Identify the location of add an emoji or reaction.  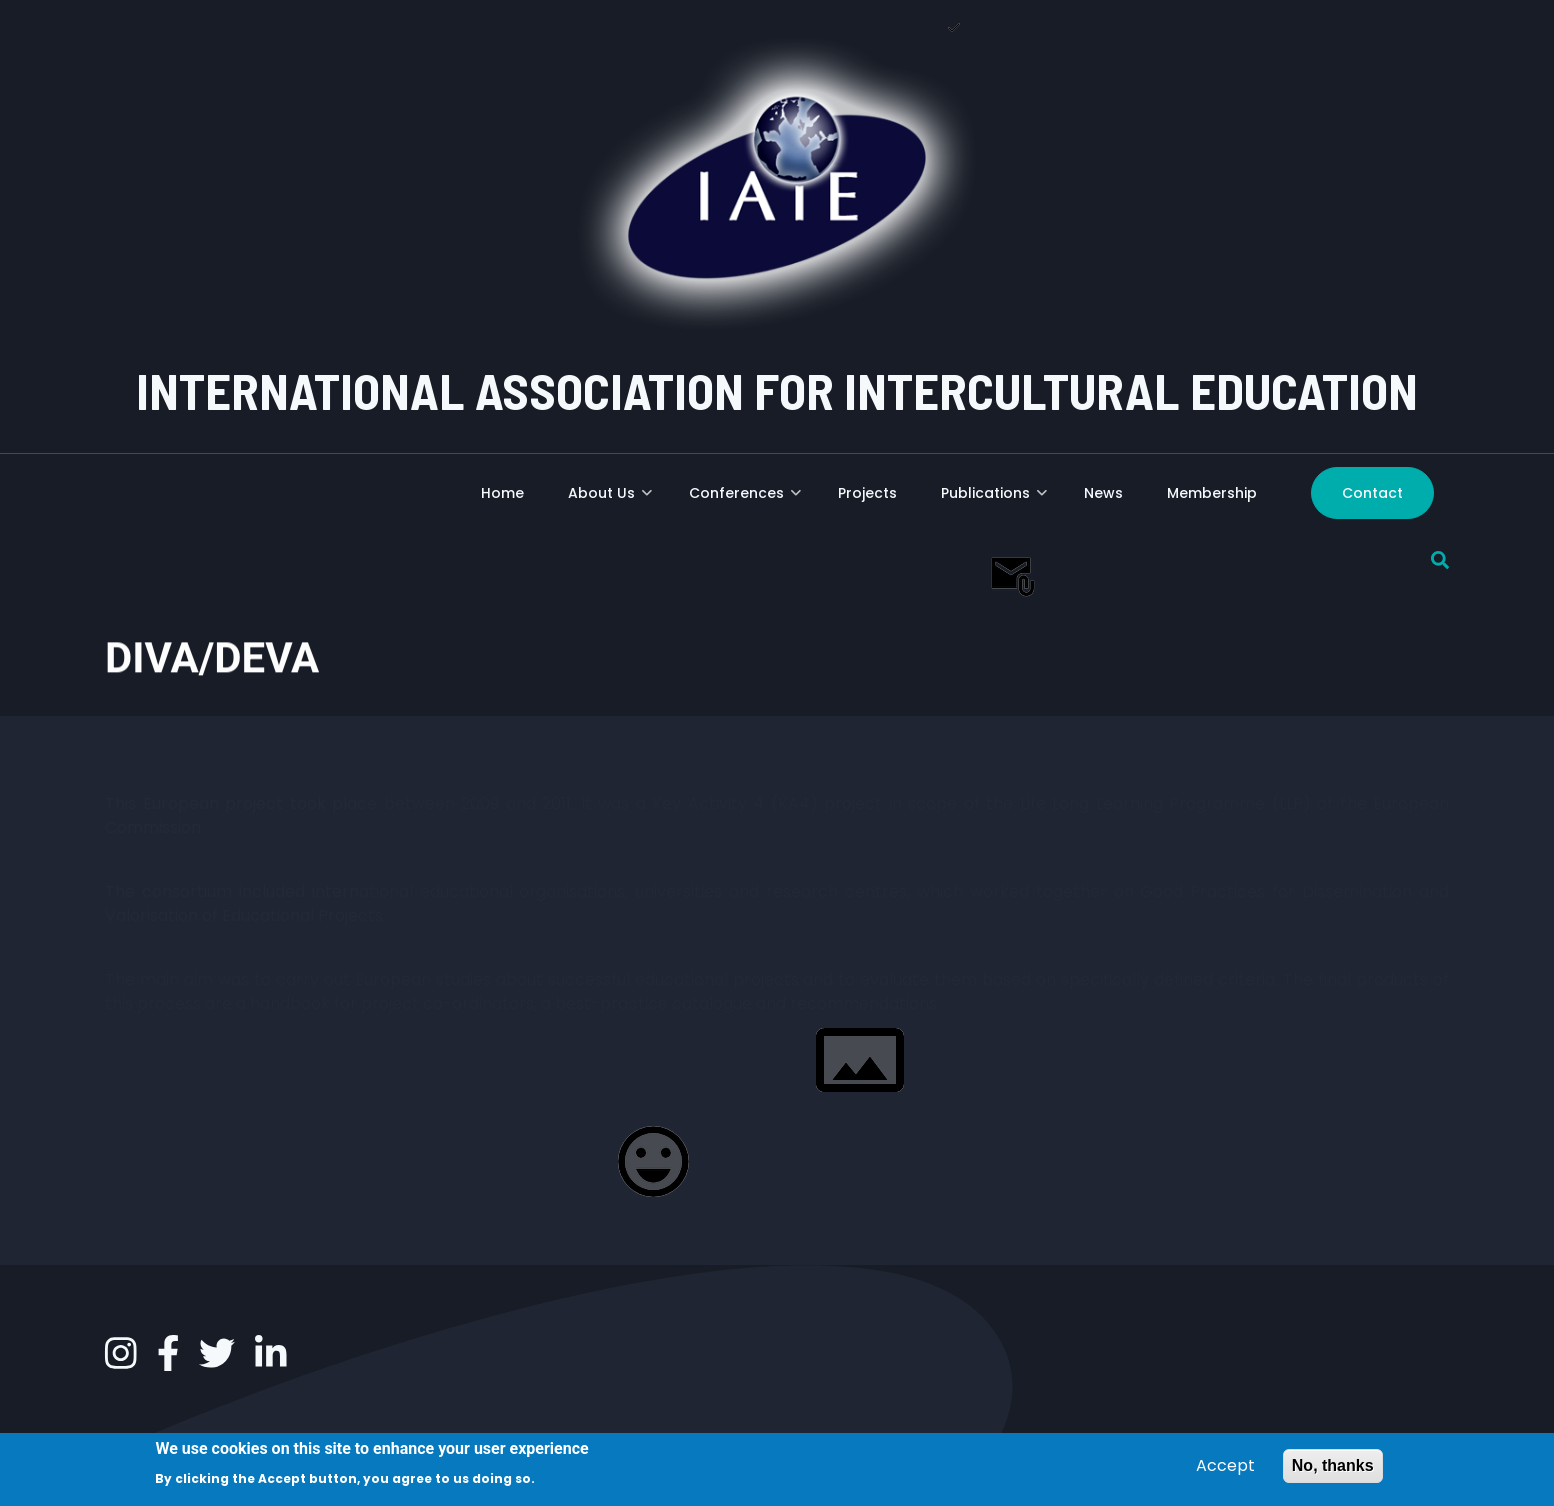
(653, 1161).